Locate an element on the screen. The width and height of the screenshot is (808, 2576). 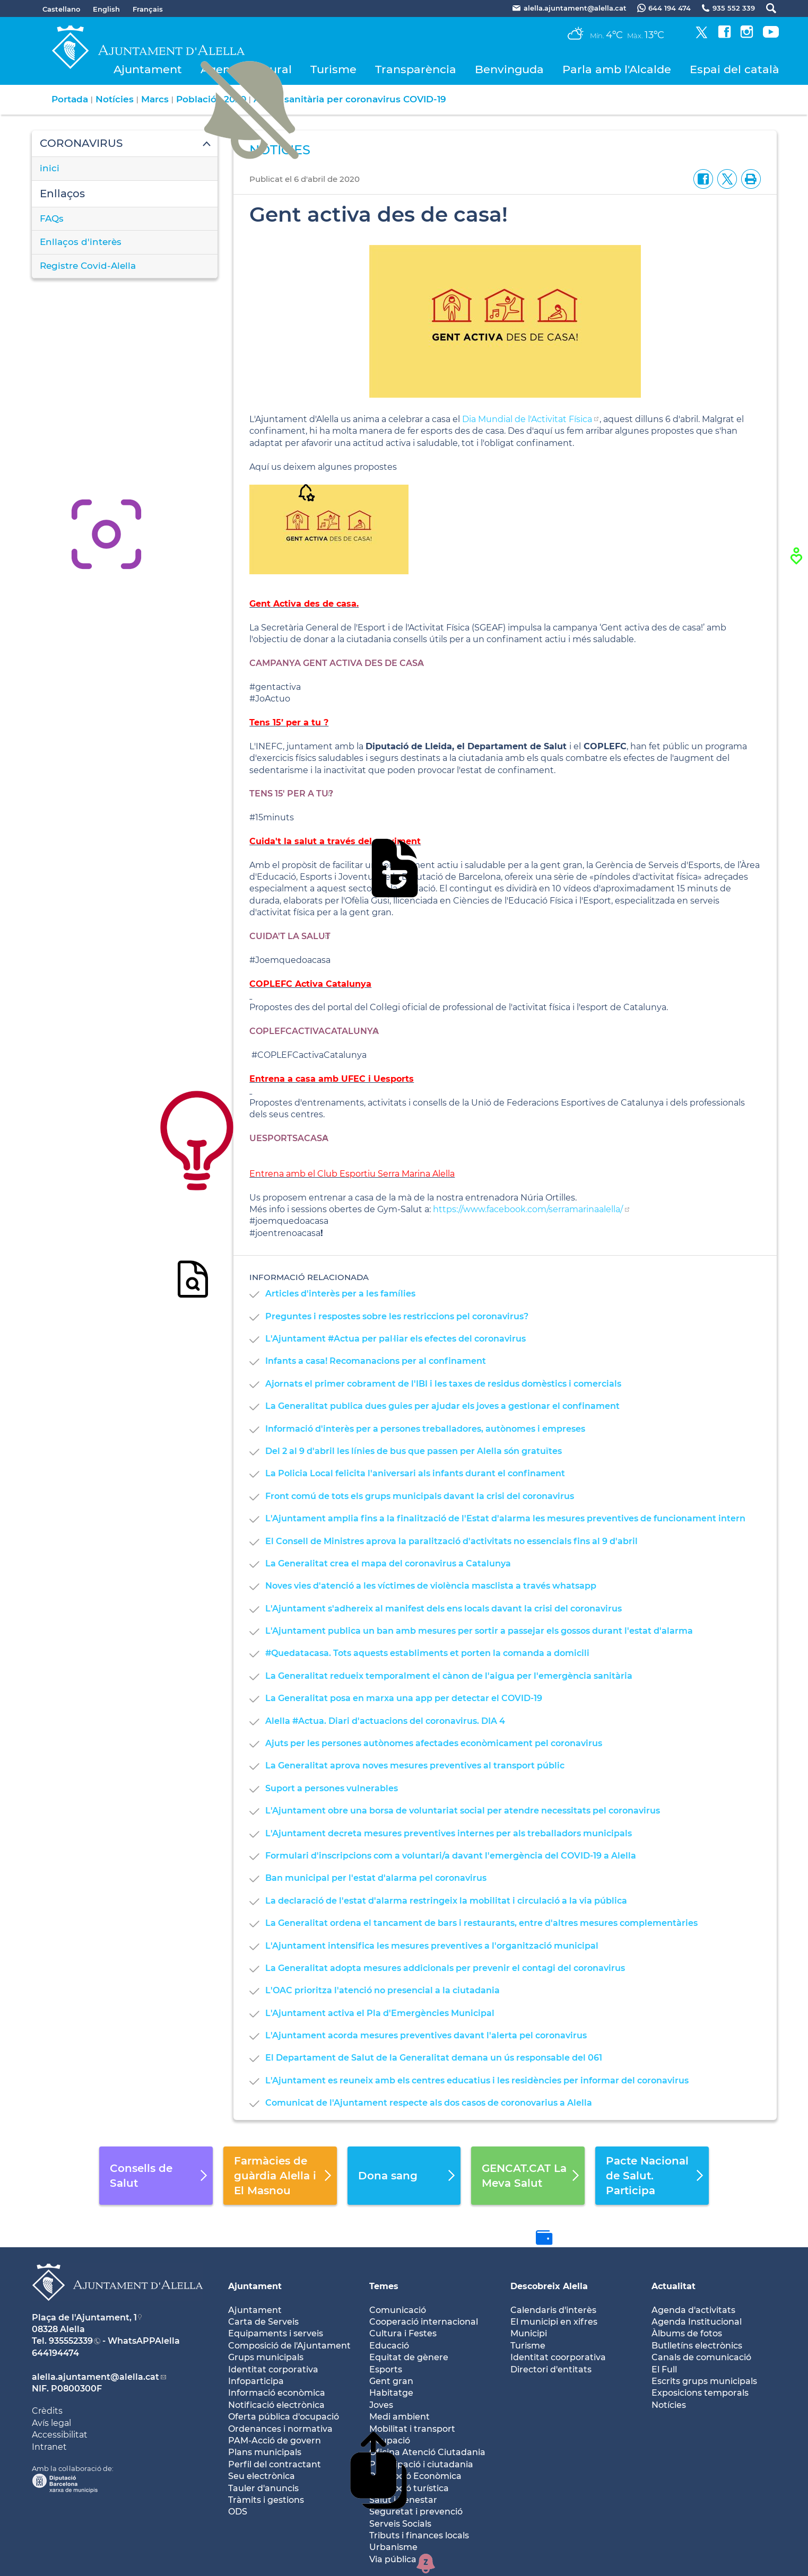
view starred or priority notifications is located at coordinates (306, 492).